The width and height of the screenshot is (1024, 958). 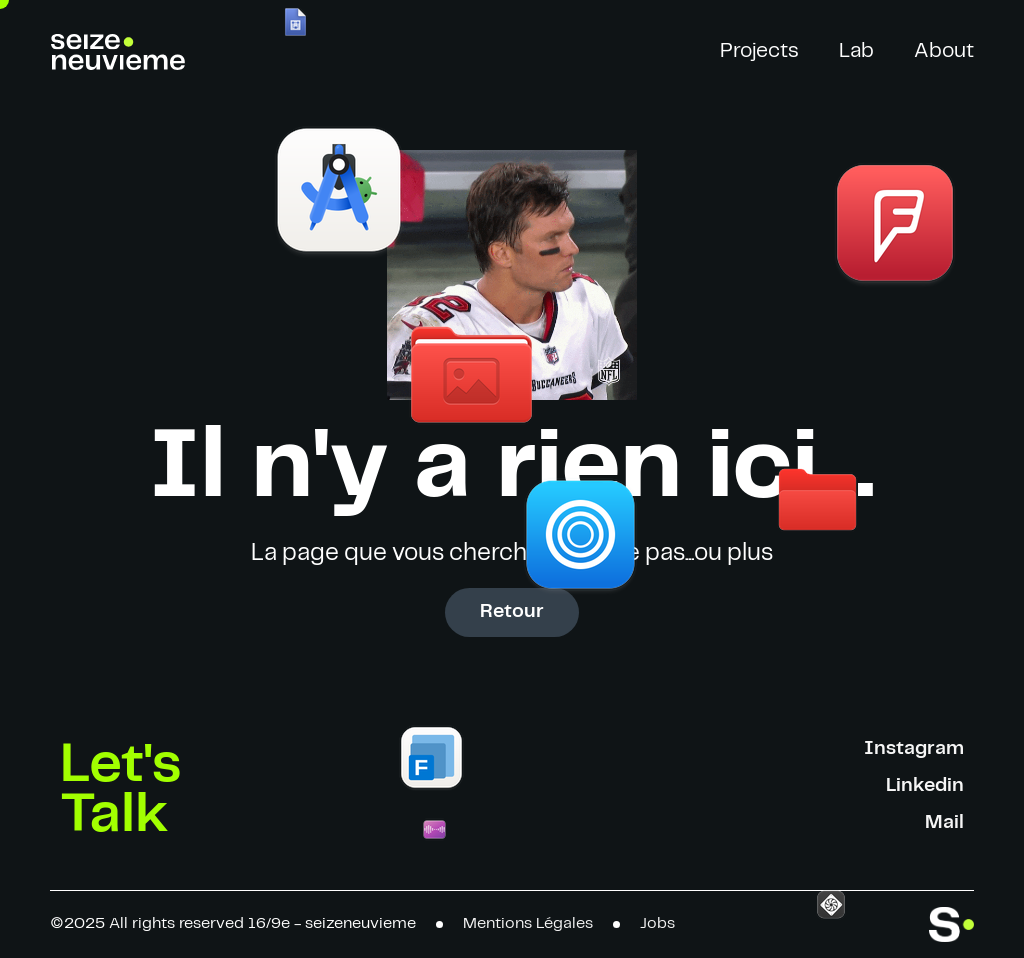 What do you see at coordinates (295, 22) in the screenshot?
I see `a Microsoft Visio diagram file` at bounding box center [295, 22].